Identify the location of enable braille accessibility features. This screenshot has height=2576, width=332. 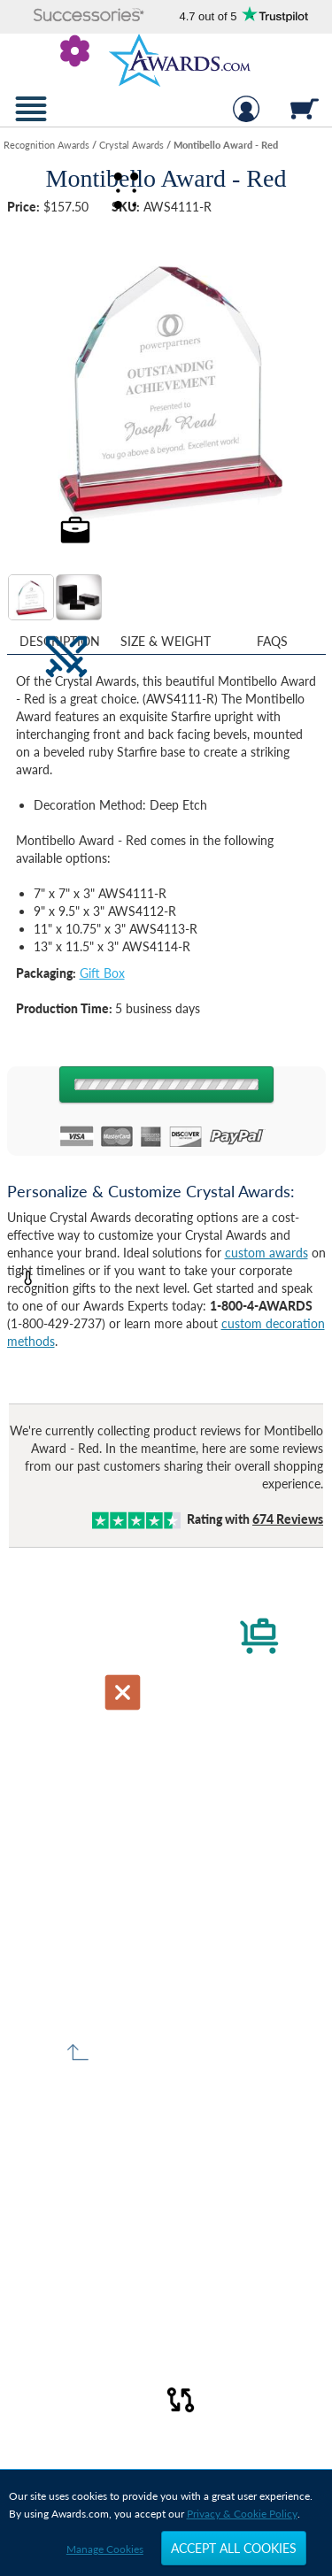
(126, 190).